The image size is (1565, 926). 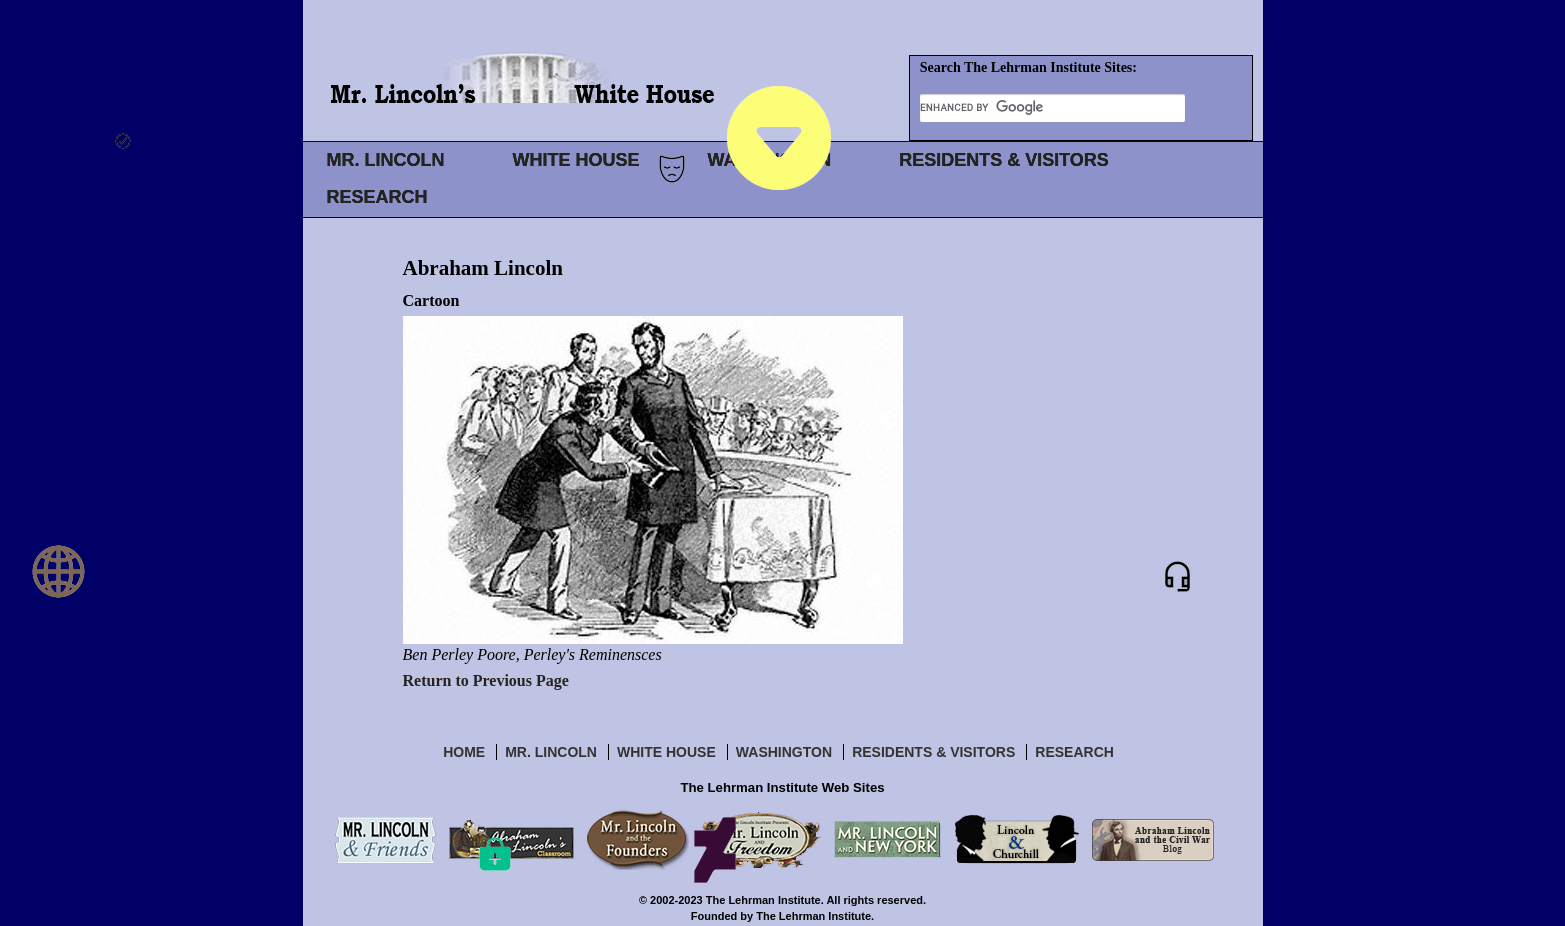 What do you see at coordinates (58, 571) in the screenshot?
I see `access website or browse the web` at bounding box center [58, 571].